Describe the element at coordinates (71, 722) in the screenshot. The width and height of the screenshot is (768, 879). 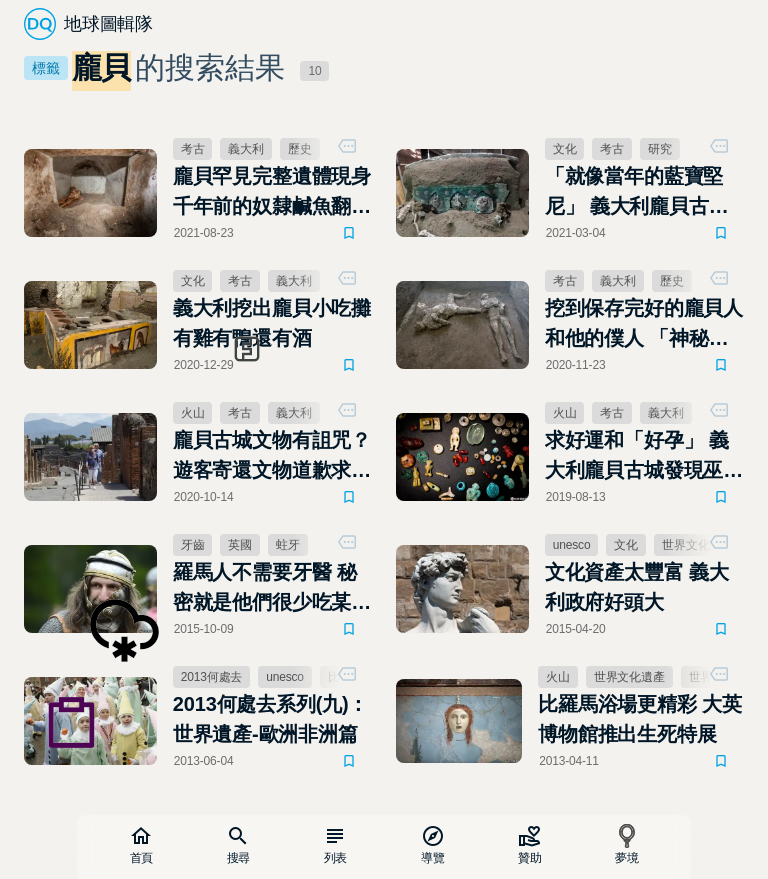
I see `copy to clipboard` at that location.